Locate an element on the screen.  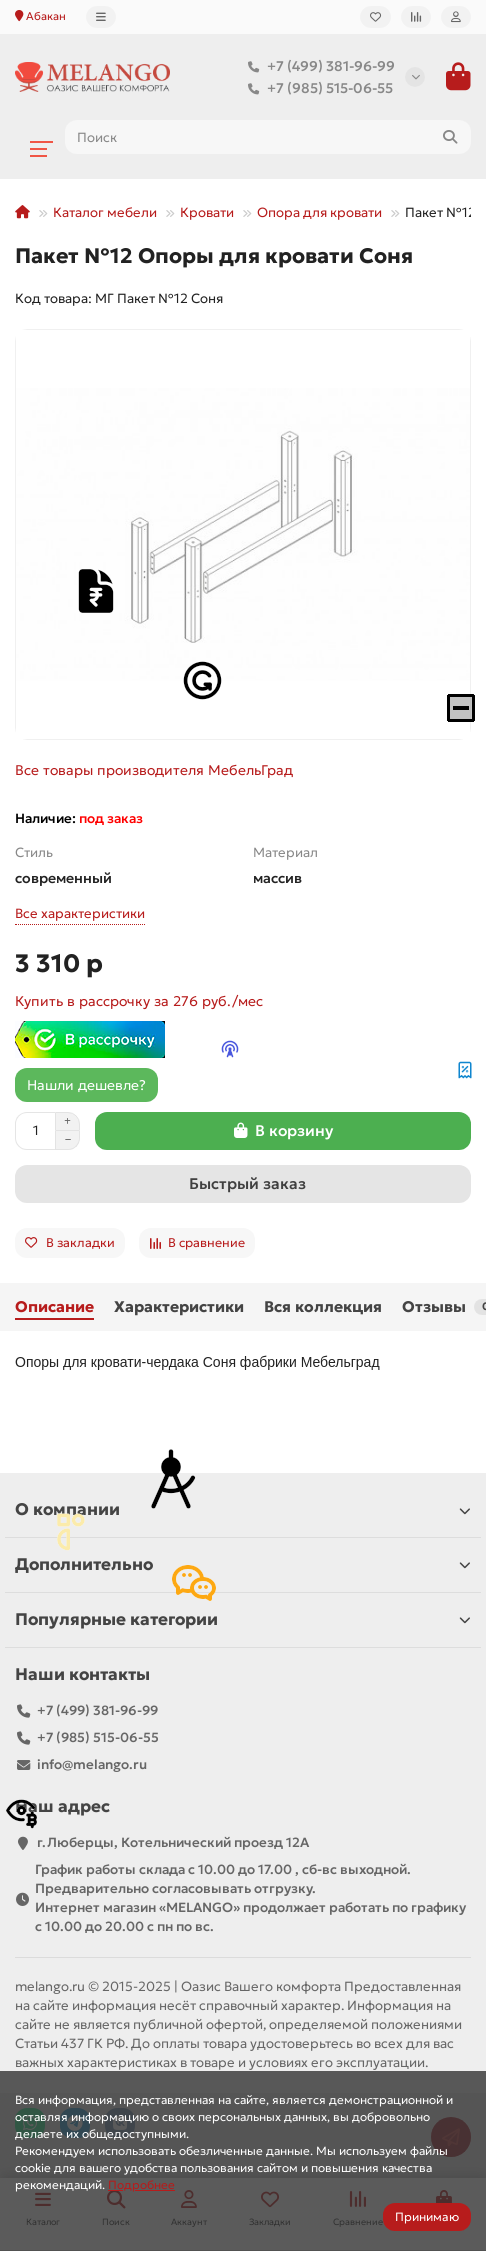
indicates partial selection in a group of items is located at coordinates (461, 708).